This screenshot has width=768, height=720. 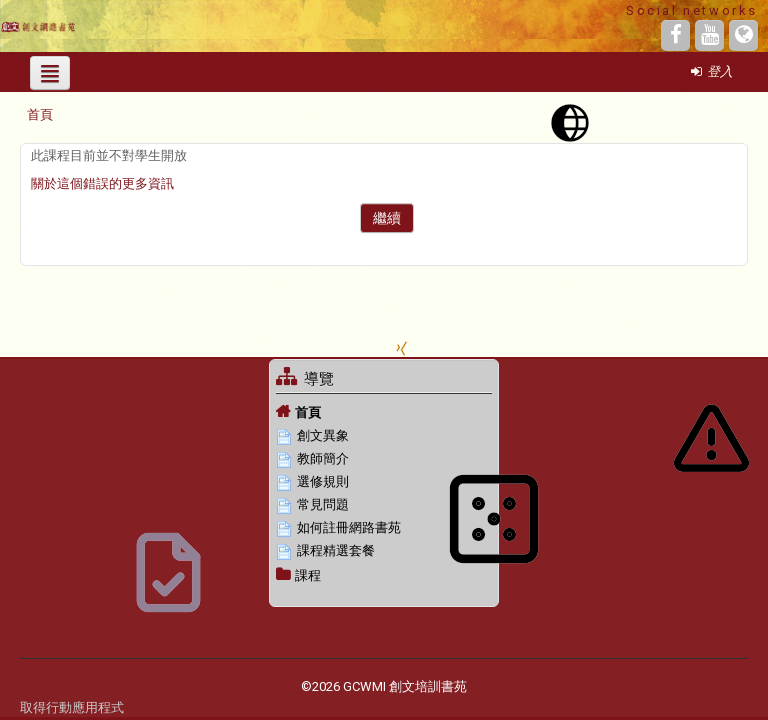 What do you see at coordinates (494, 519) in the screenshot?
I see `randomize or shuffle content` at bounding box center [494, 519].